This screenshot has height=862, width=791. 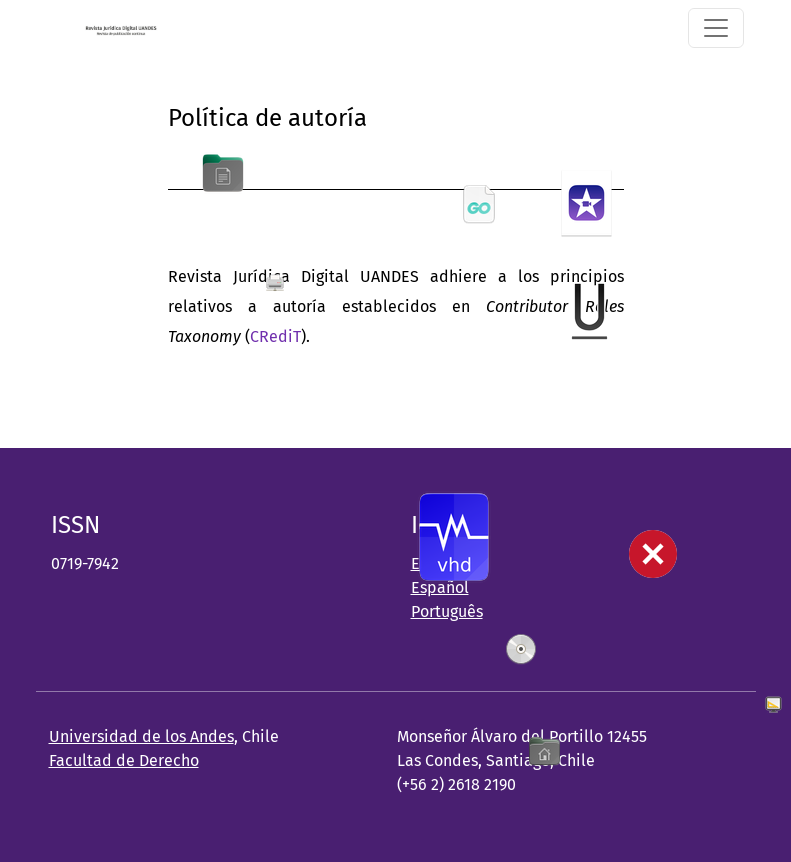 I want to click on stop or cancel a running process, so click(x=653, y=554).